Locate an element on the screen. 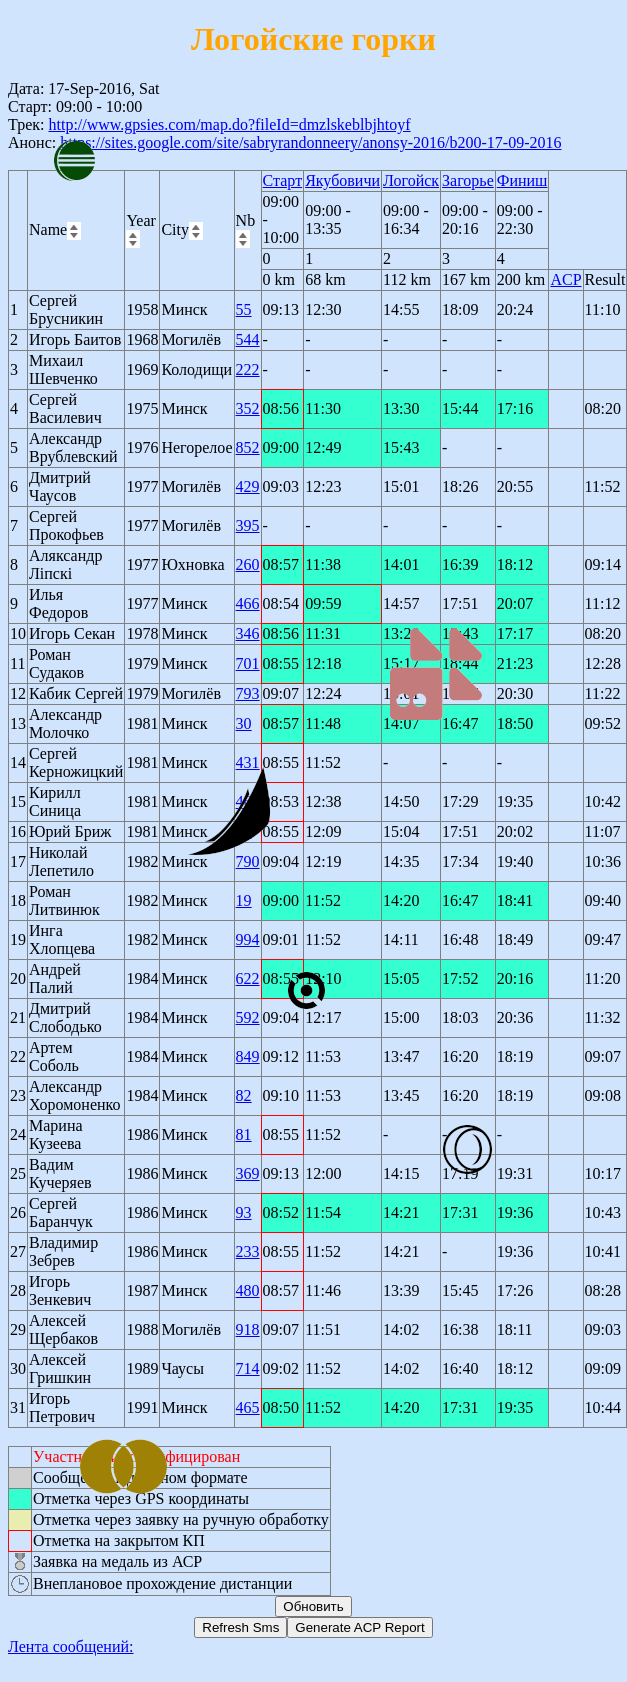 This screenshot has height=1682, width=627. pay with mastercard is located at coordinates (123, 1466).